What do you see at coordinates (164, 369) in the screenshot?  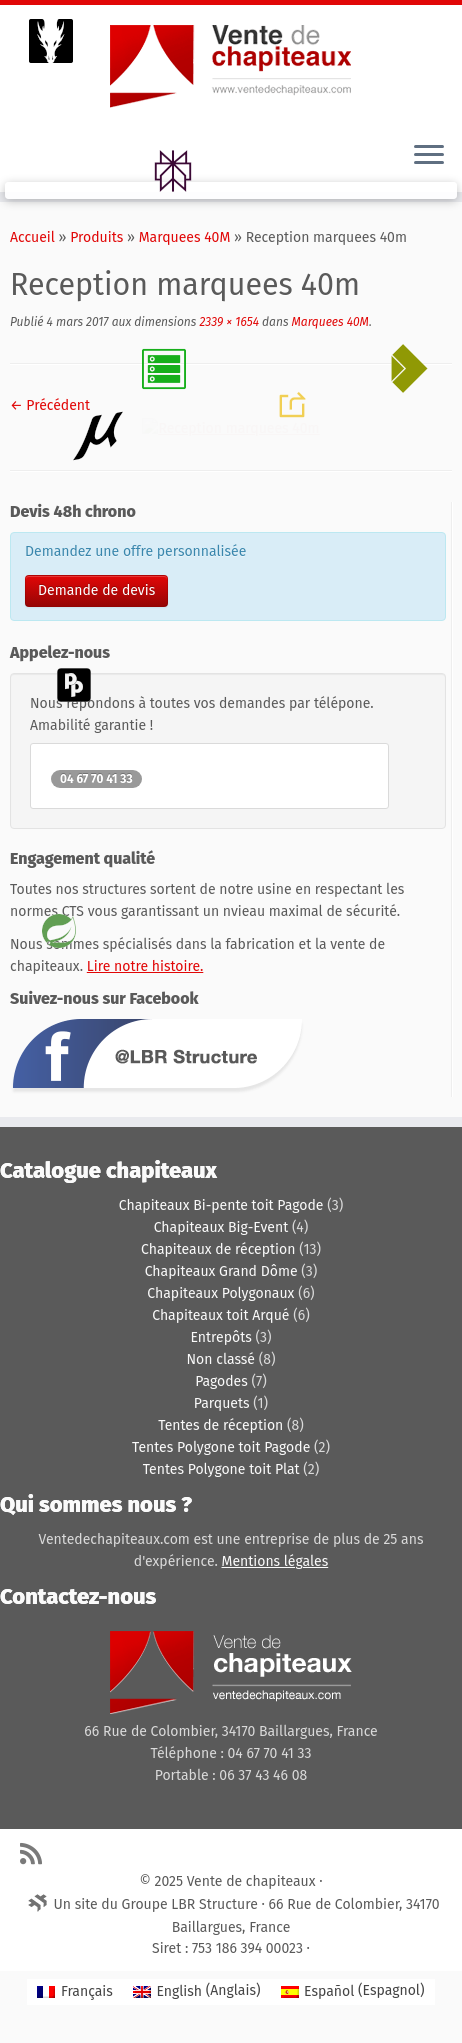 I see `openmediavault network-attached storage application` at bounding box center [164, 369].